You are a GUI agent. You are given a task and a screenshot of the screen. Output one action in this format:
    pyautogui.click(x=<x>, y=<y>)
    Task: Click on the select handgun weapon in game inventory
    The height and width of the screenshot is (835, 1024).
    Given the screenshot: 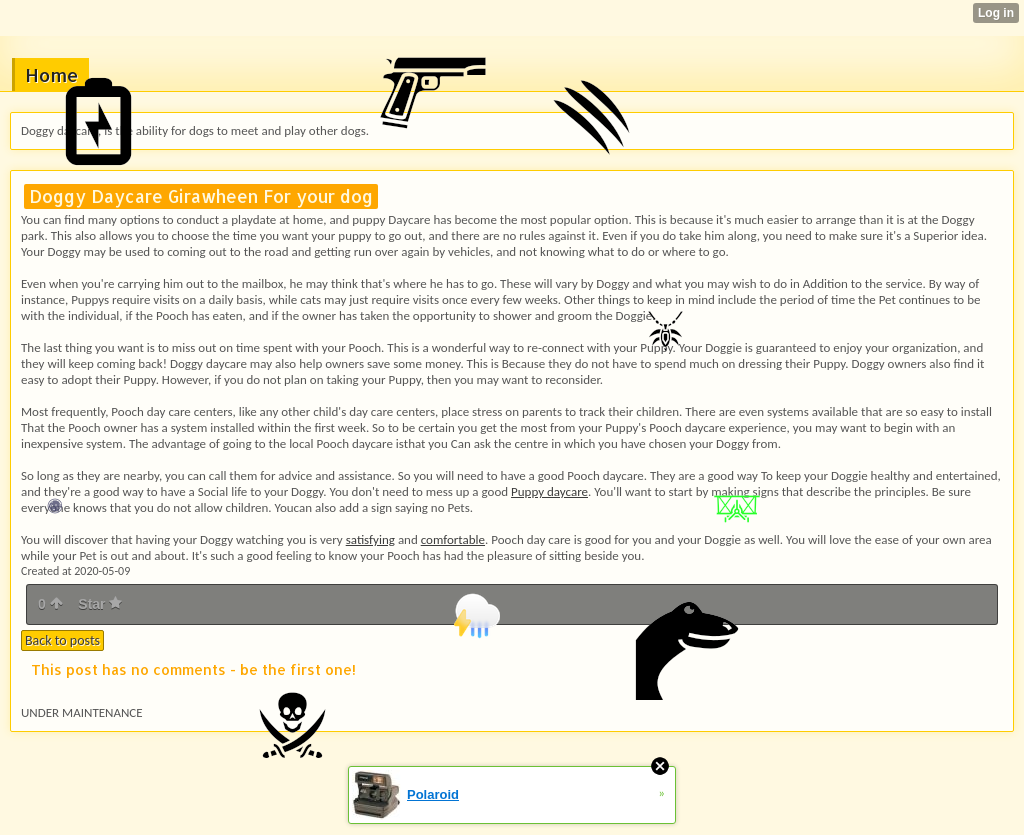 What is the action you would take?
    pyautogui.click(x=433, y=93)
    